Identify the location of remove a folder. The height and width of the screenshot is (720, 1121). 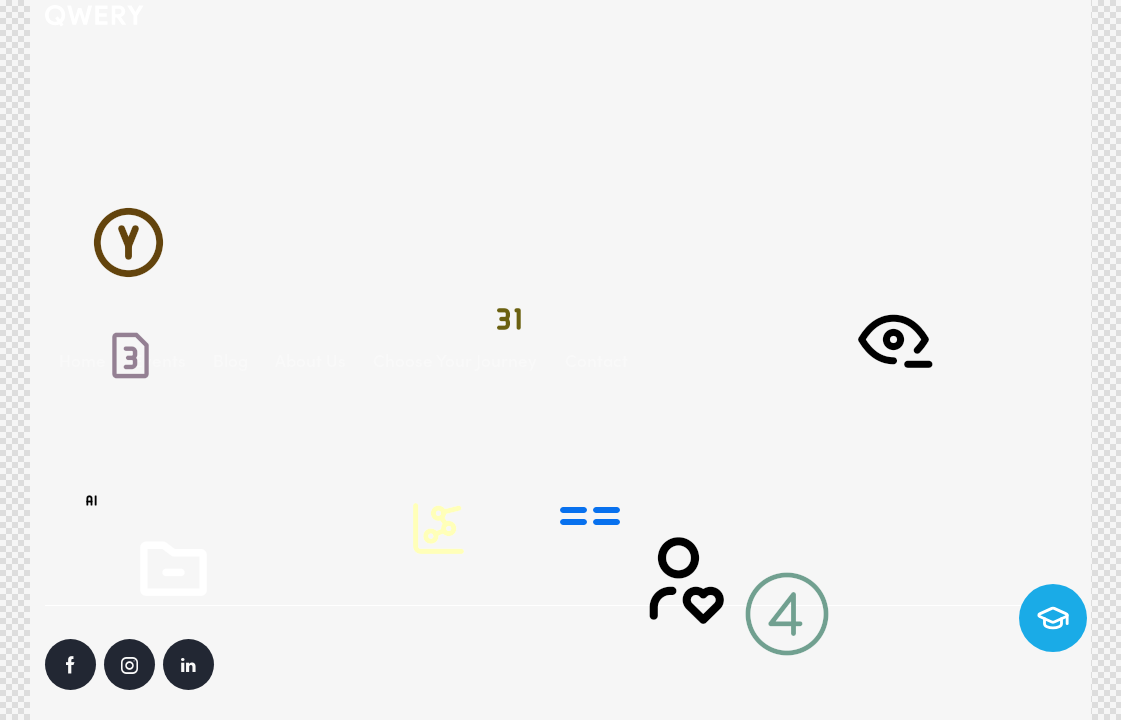
(173, 567).